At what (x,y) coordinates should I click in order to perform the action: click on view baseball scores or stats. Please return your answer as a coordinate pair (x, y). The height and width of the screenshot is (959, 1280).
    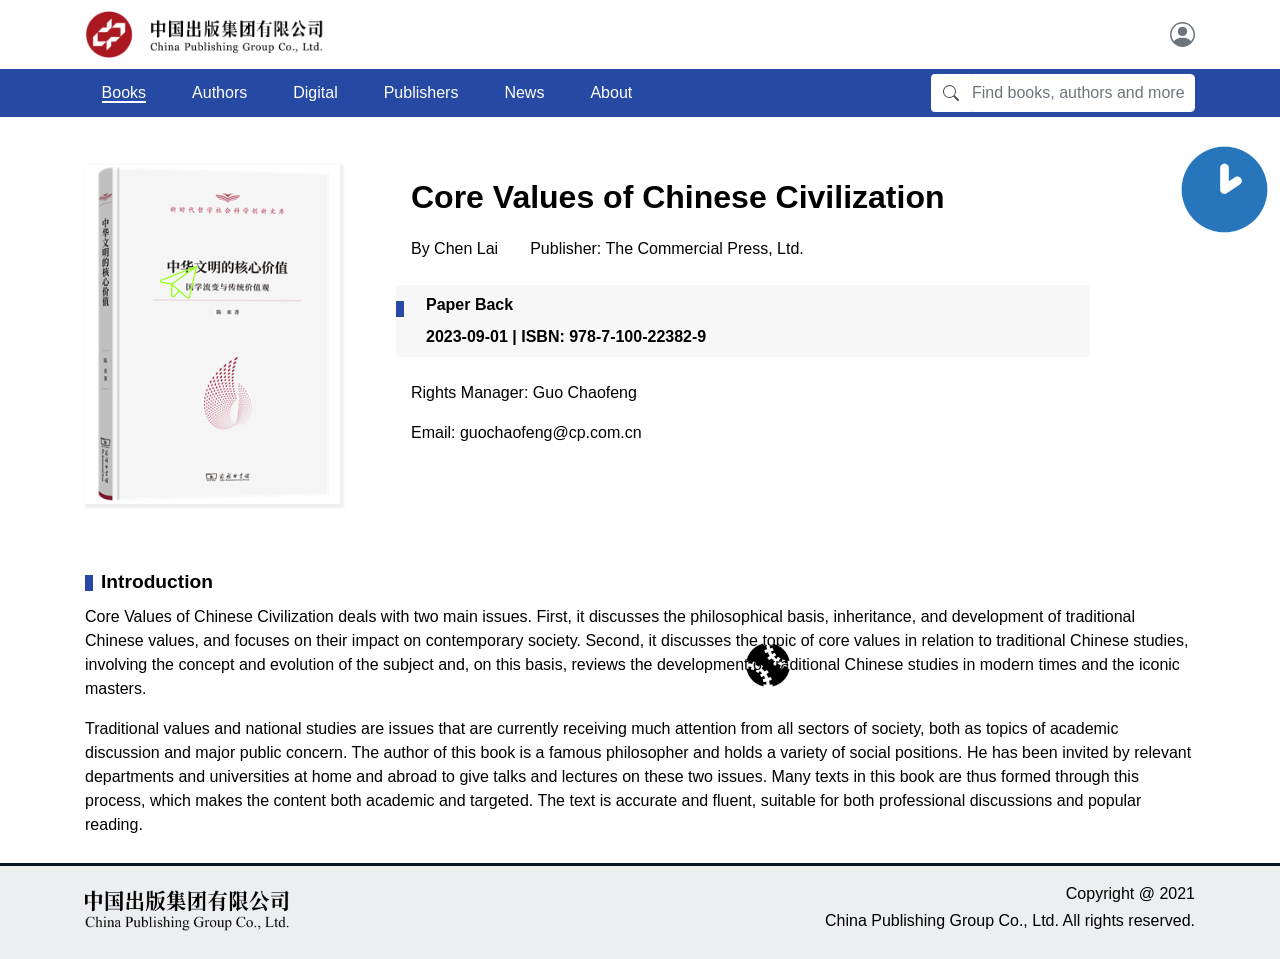
    Looking at the image, I should click on (768, 665).